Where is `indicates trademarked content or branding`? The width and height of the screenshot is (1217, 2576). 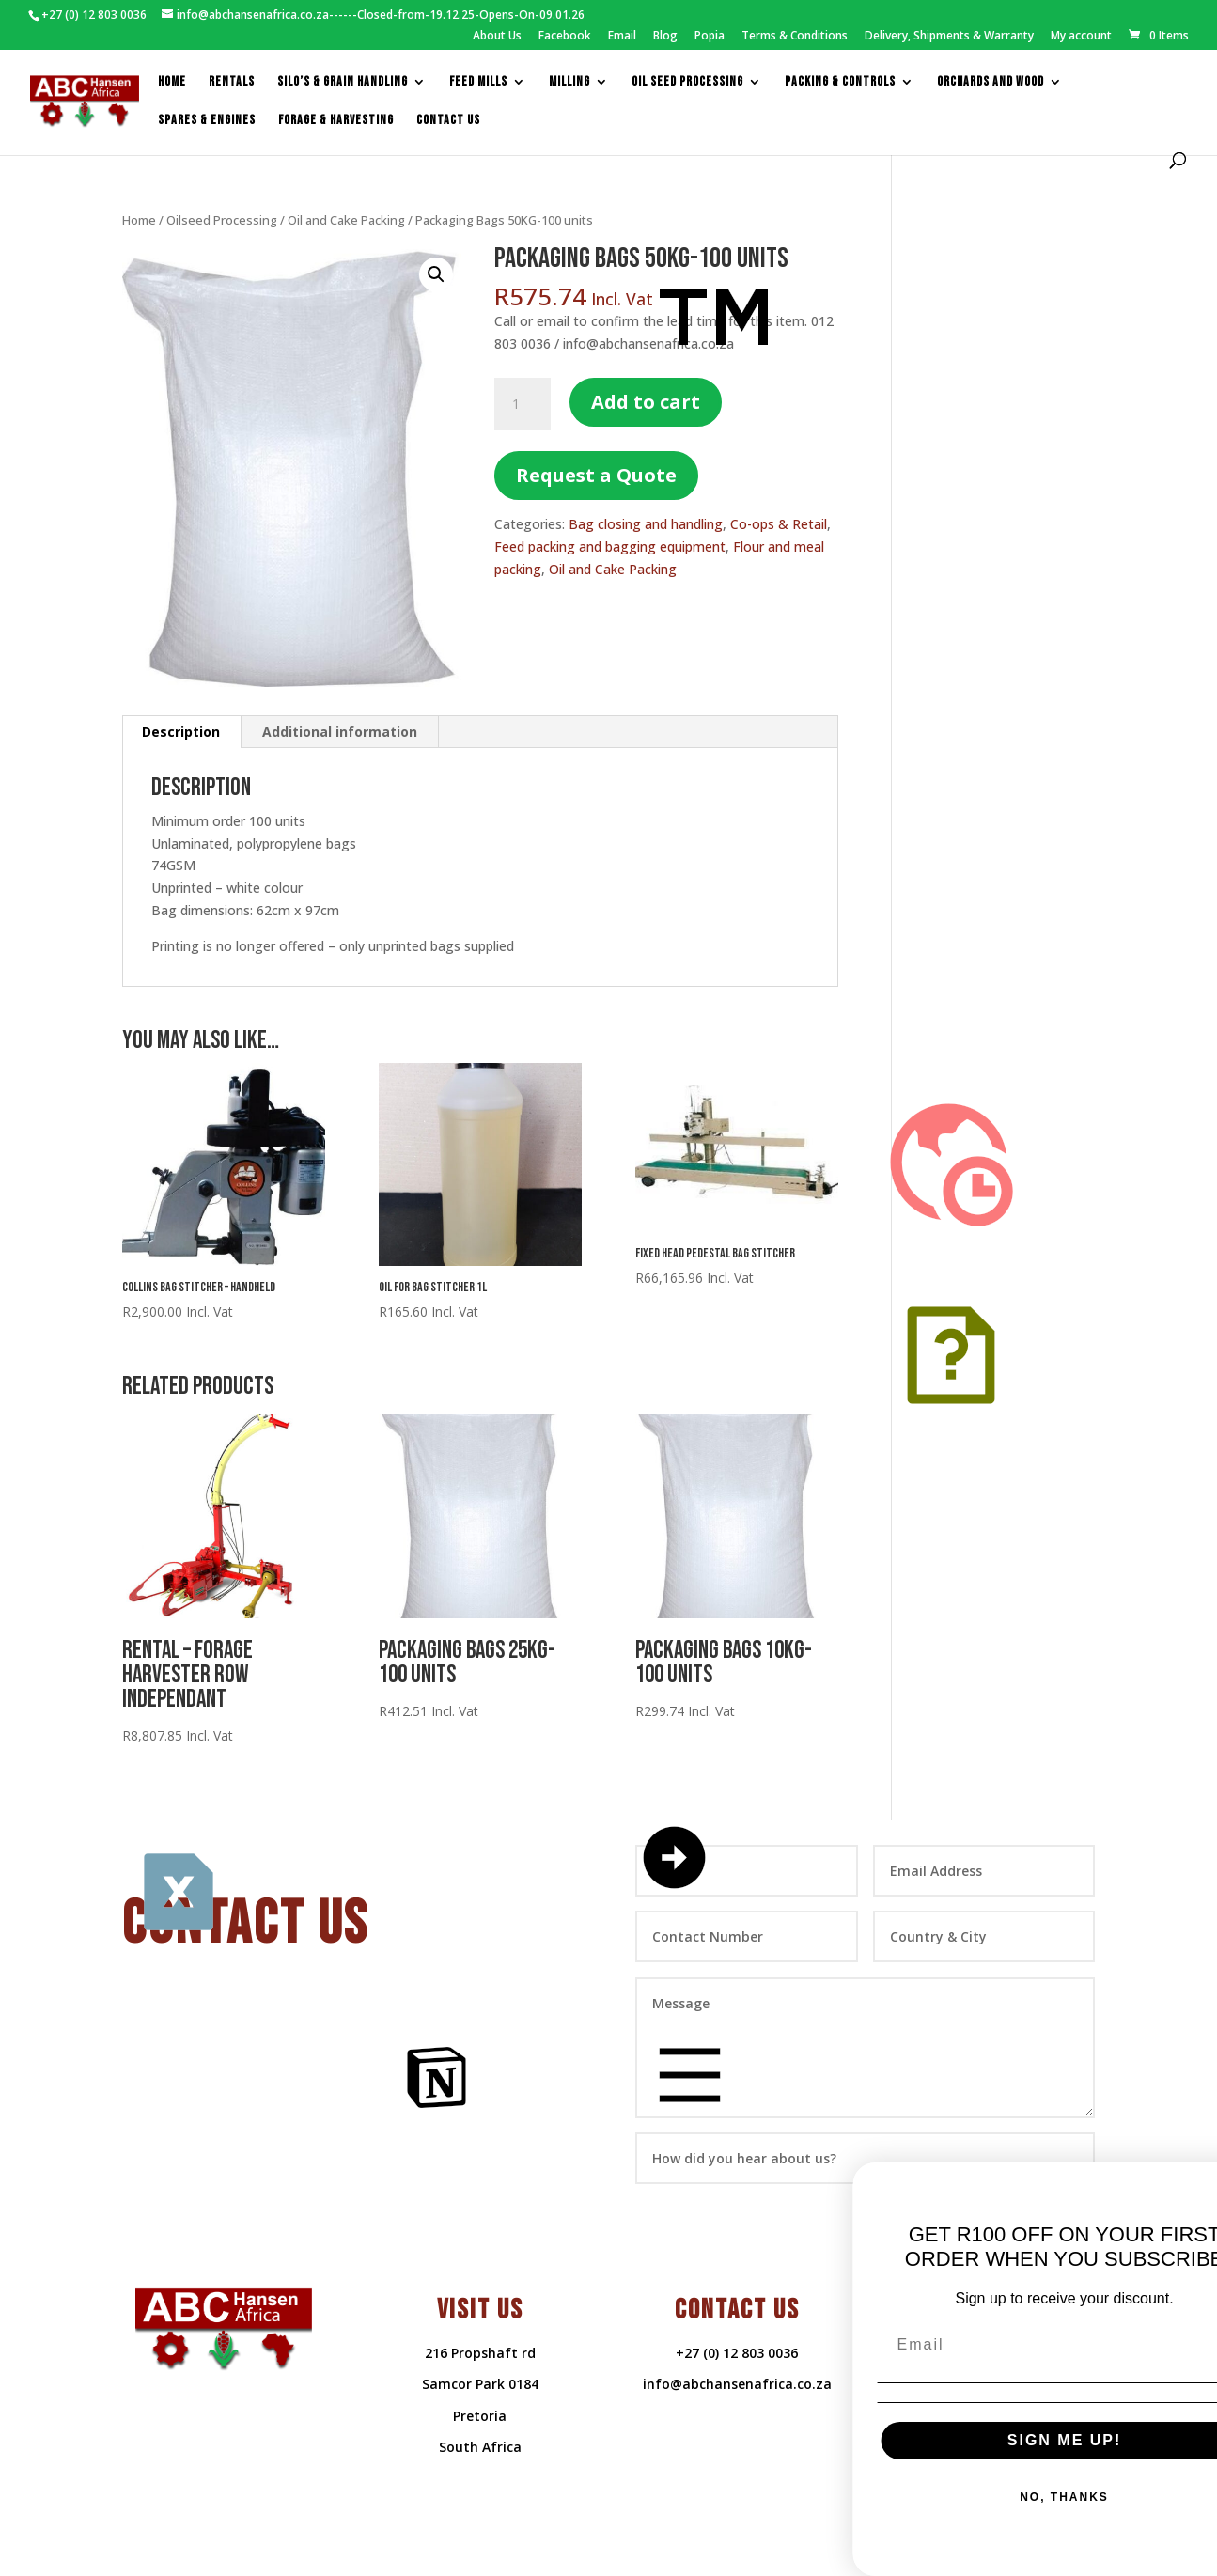
indicates trademarked content or branding is located at coordinates (716, 317).